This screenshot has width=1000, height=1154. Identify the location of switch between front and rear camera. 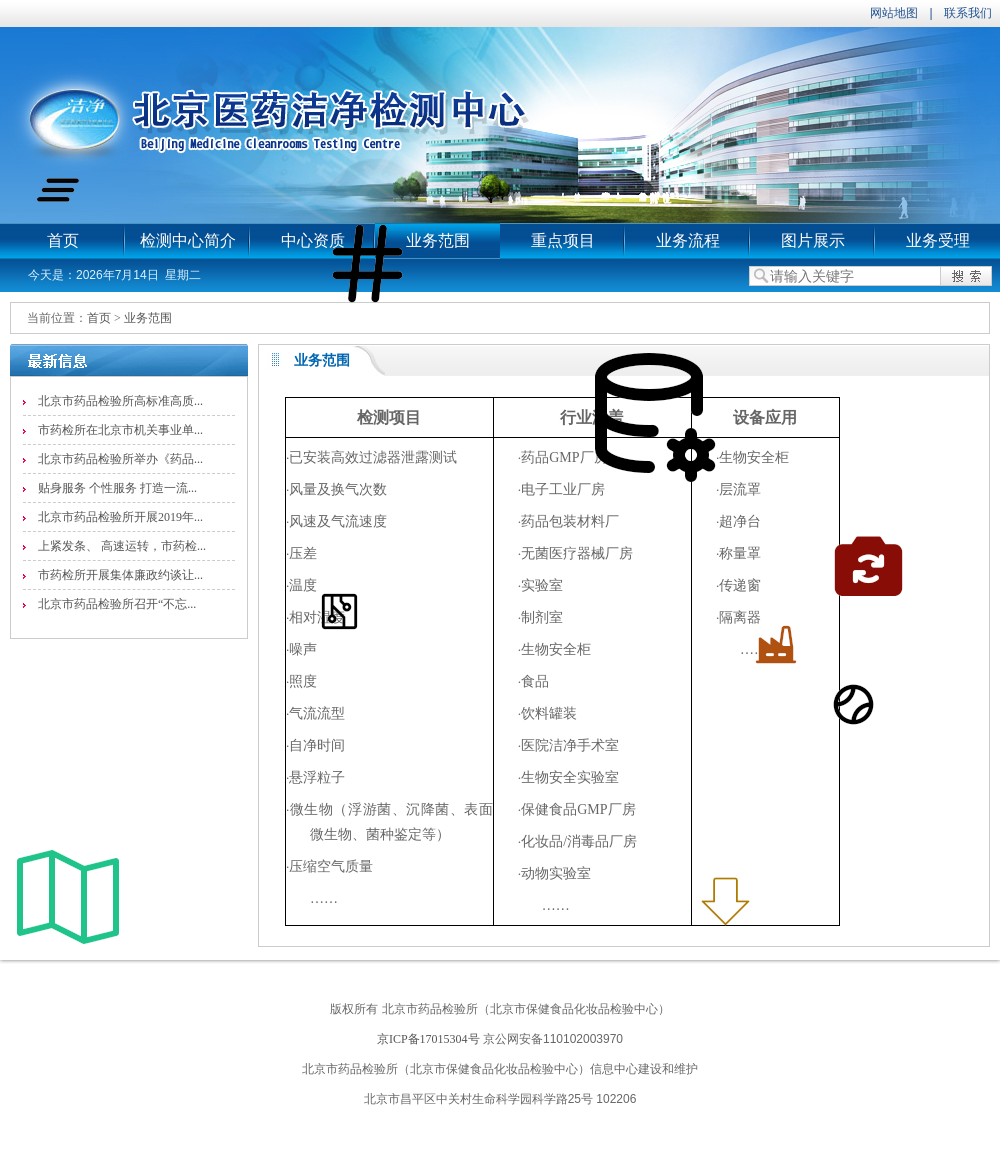
(868, 567).